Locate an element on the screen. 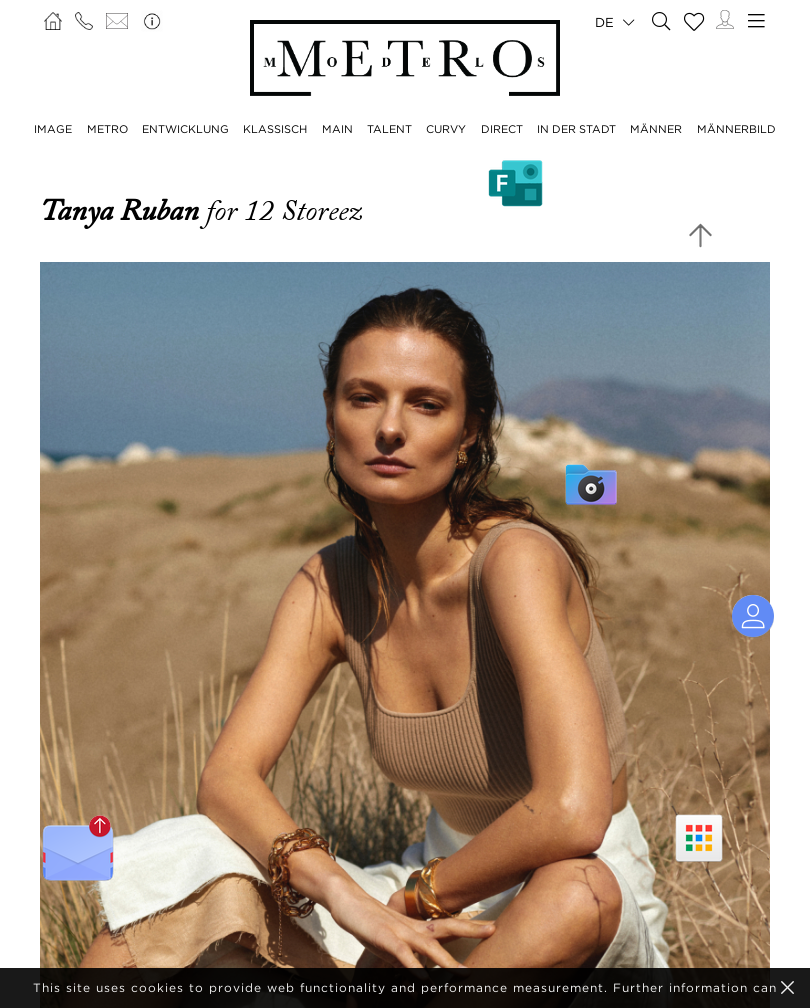 This screenshot has height=1008, width=810. send an email or message is located at coordinates (78, 853).